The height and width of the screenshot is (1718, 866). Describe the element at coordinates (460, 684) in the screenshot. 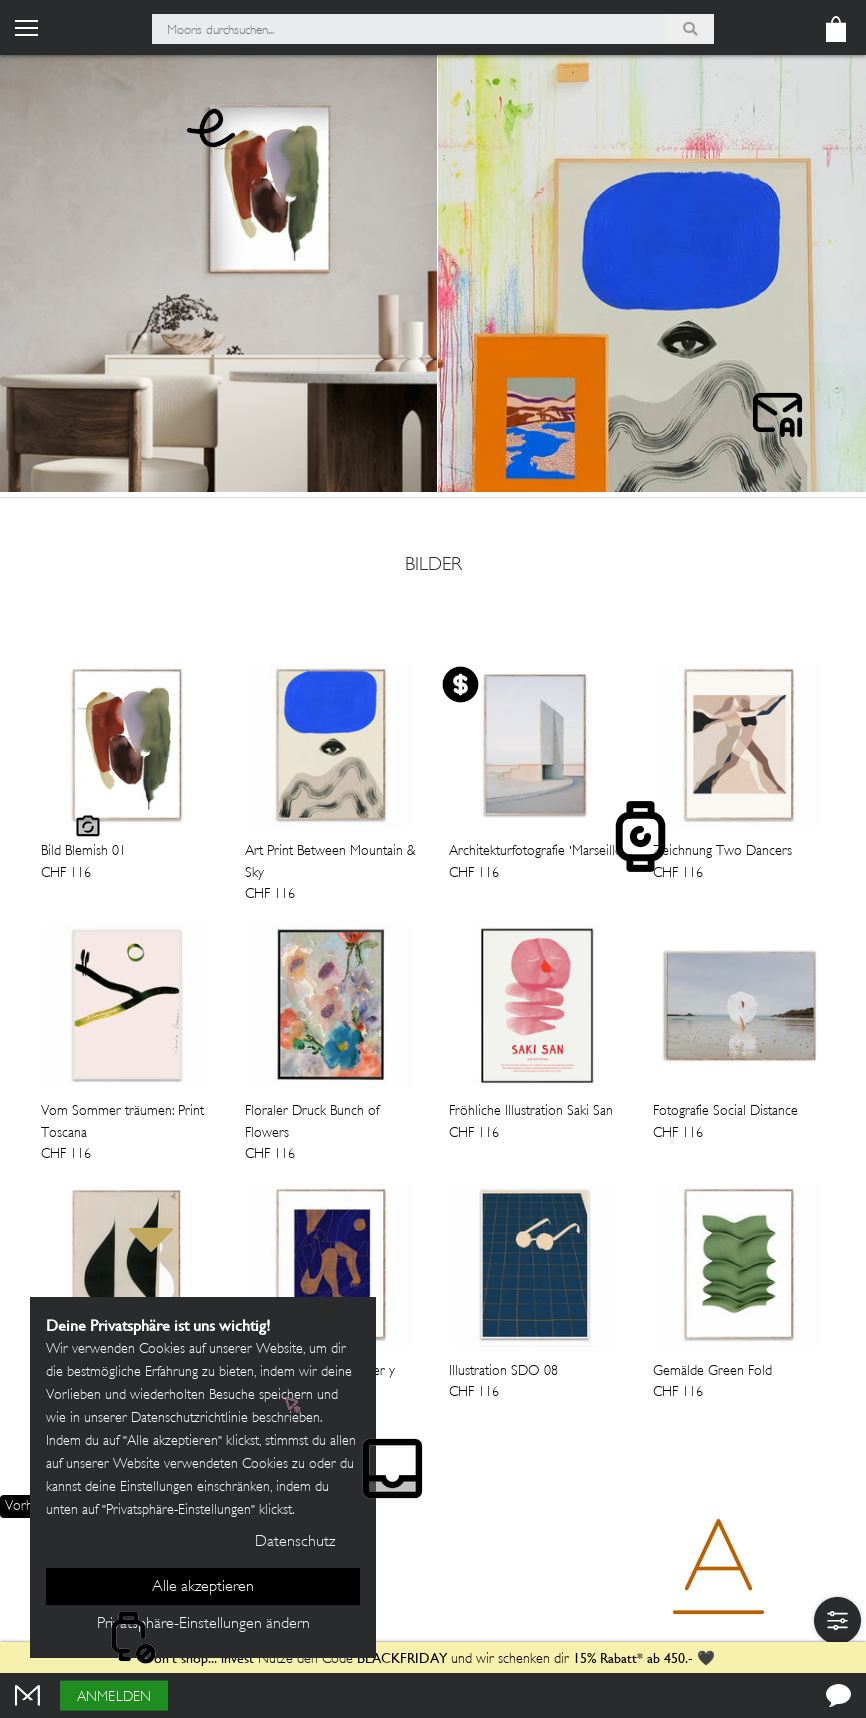

I see `view your account balance` at that location.